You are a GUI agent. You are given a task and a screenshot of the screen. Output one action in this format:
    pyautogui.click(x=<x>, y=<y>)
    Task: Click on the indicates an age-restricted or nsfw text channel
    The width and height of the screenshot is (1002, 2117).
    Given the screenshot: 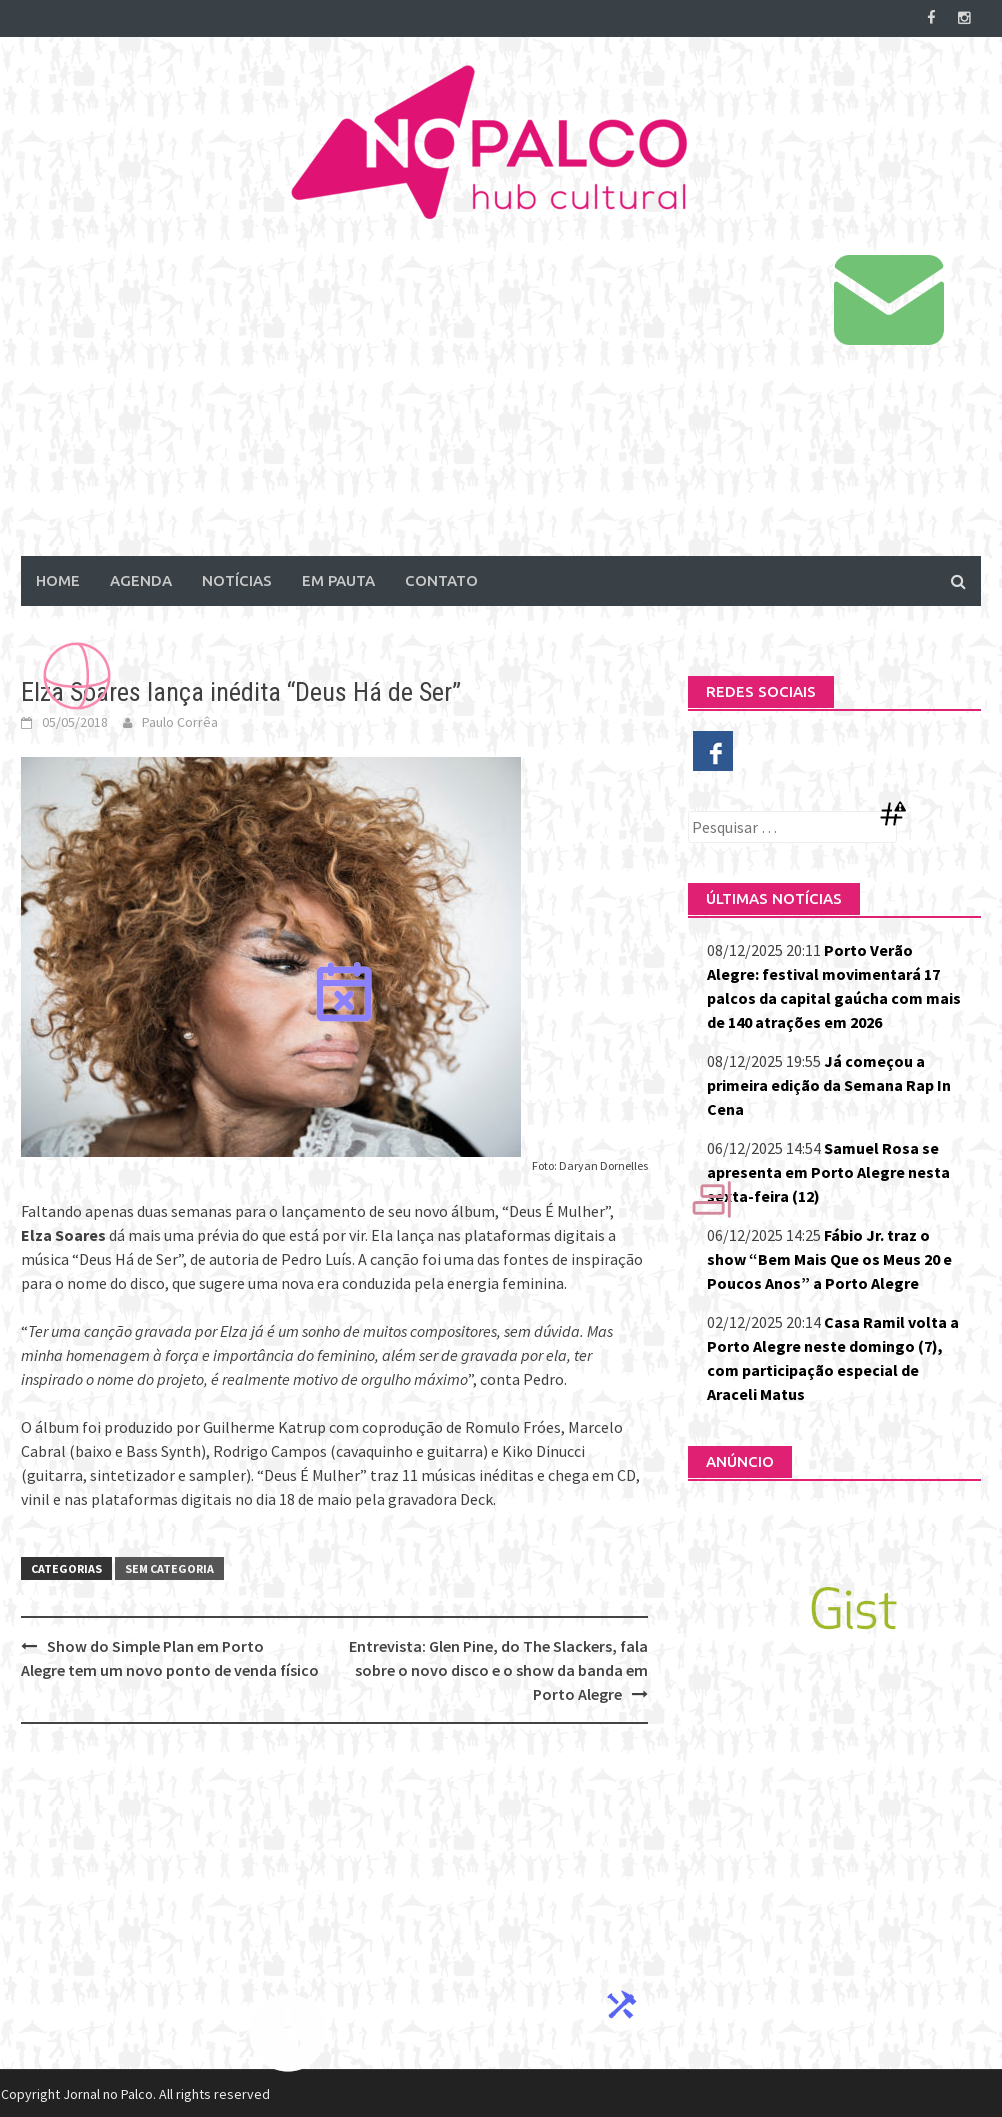 What is the action you would take?
    pyautogui.click(x=892, y=814)
    